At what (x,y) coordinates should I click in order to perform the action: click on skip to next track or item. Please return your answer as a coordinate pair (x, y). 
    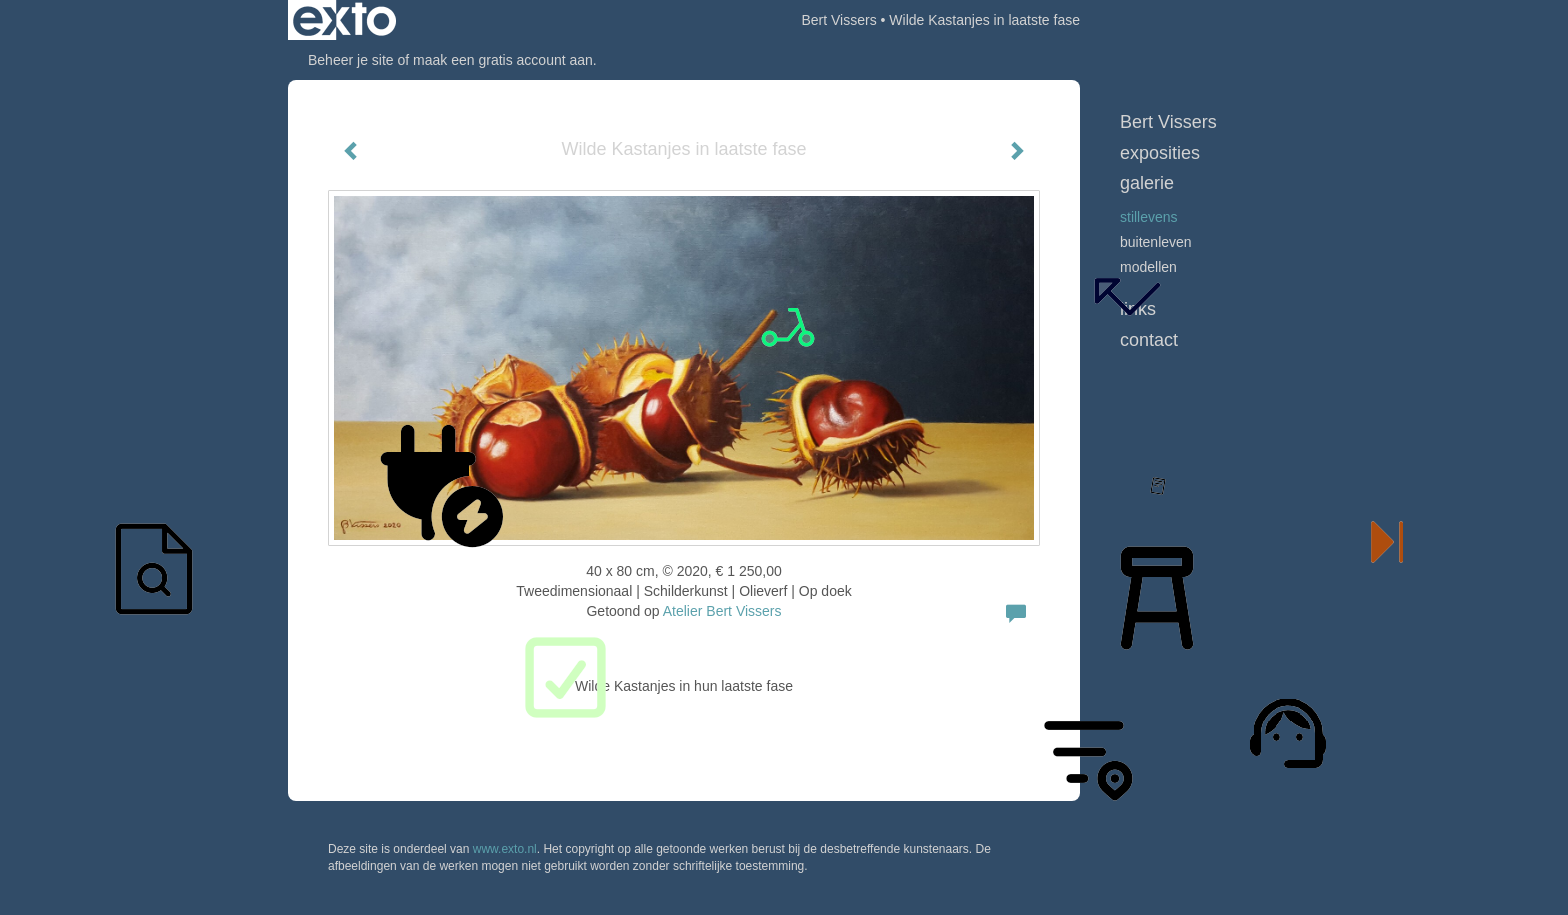
    Looking at the image, I should click on (1388, 542).